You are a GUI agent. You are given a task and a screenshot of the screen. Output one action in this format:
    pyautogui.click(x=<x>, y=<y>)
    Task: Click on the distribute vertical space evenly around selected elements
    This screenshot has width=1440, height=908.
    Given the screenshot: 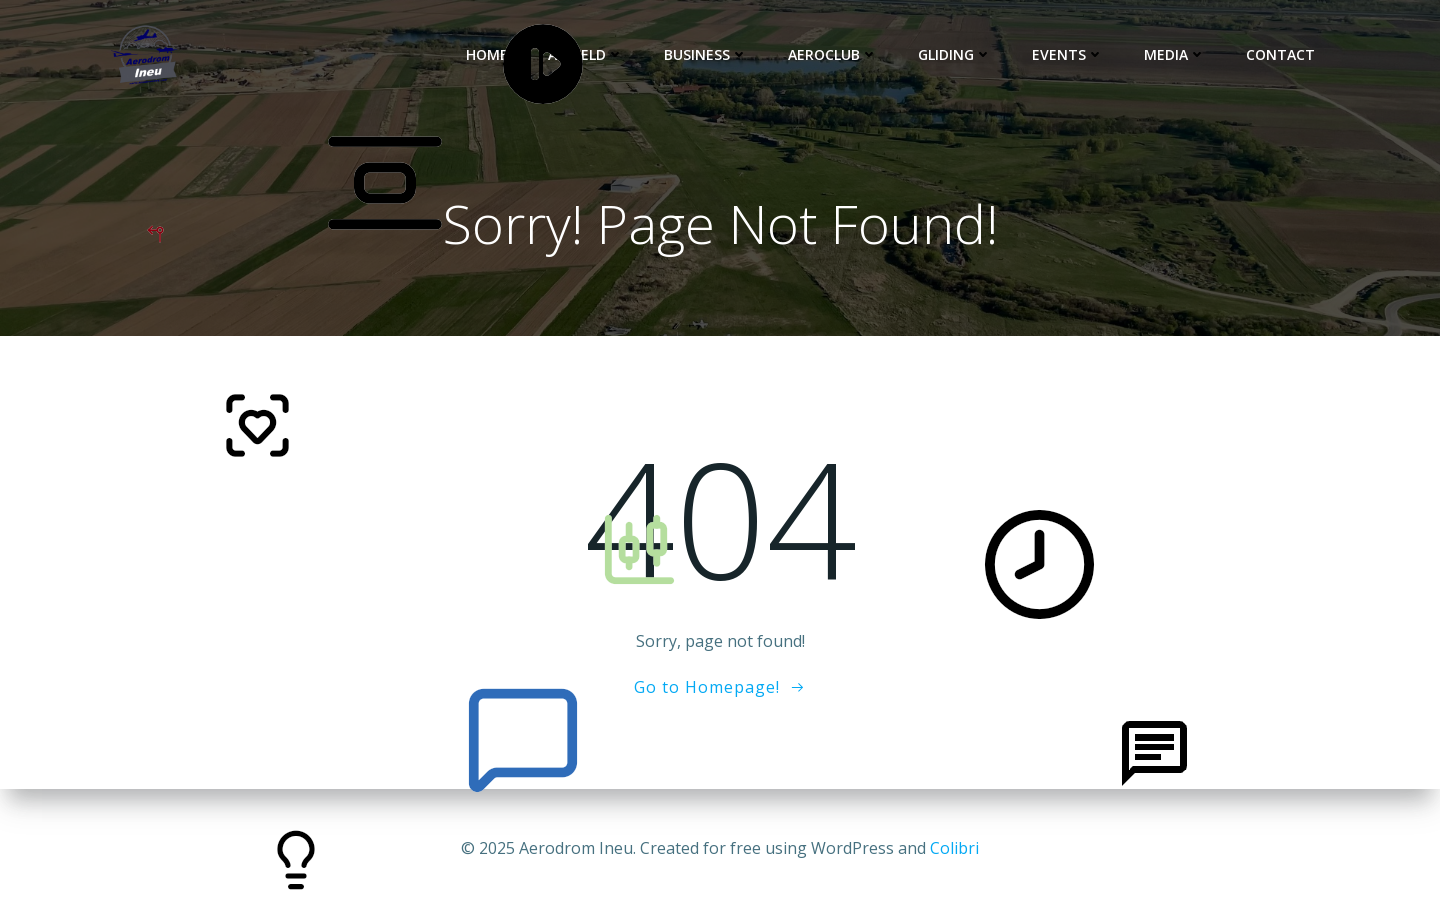 What is the action you would take?
    pyautogui.click(x=385, y=183)
    